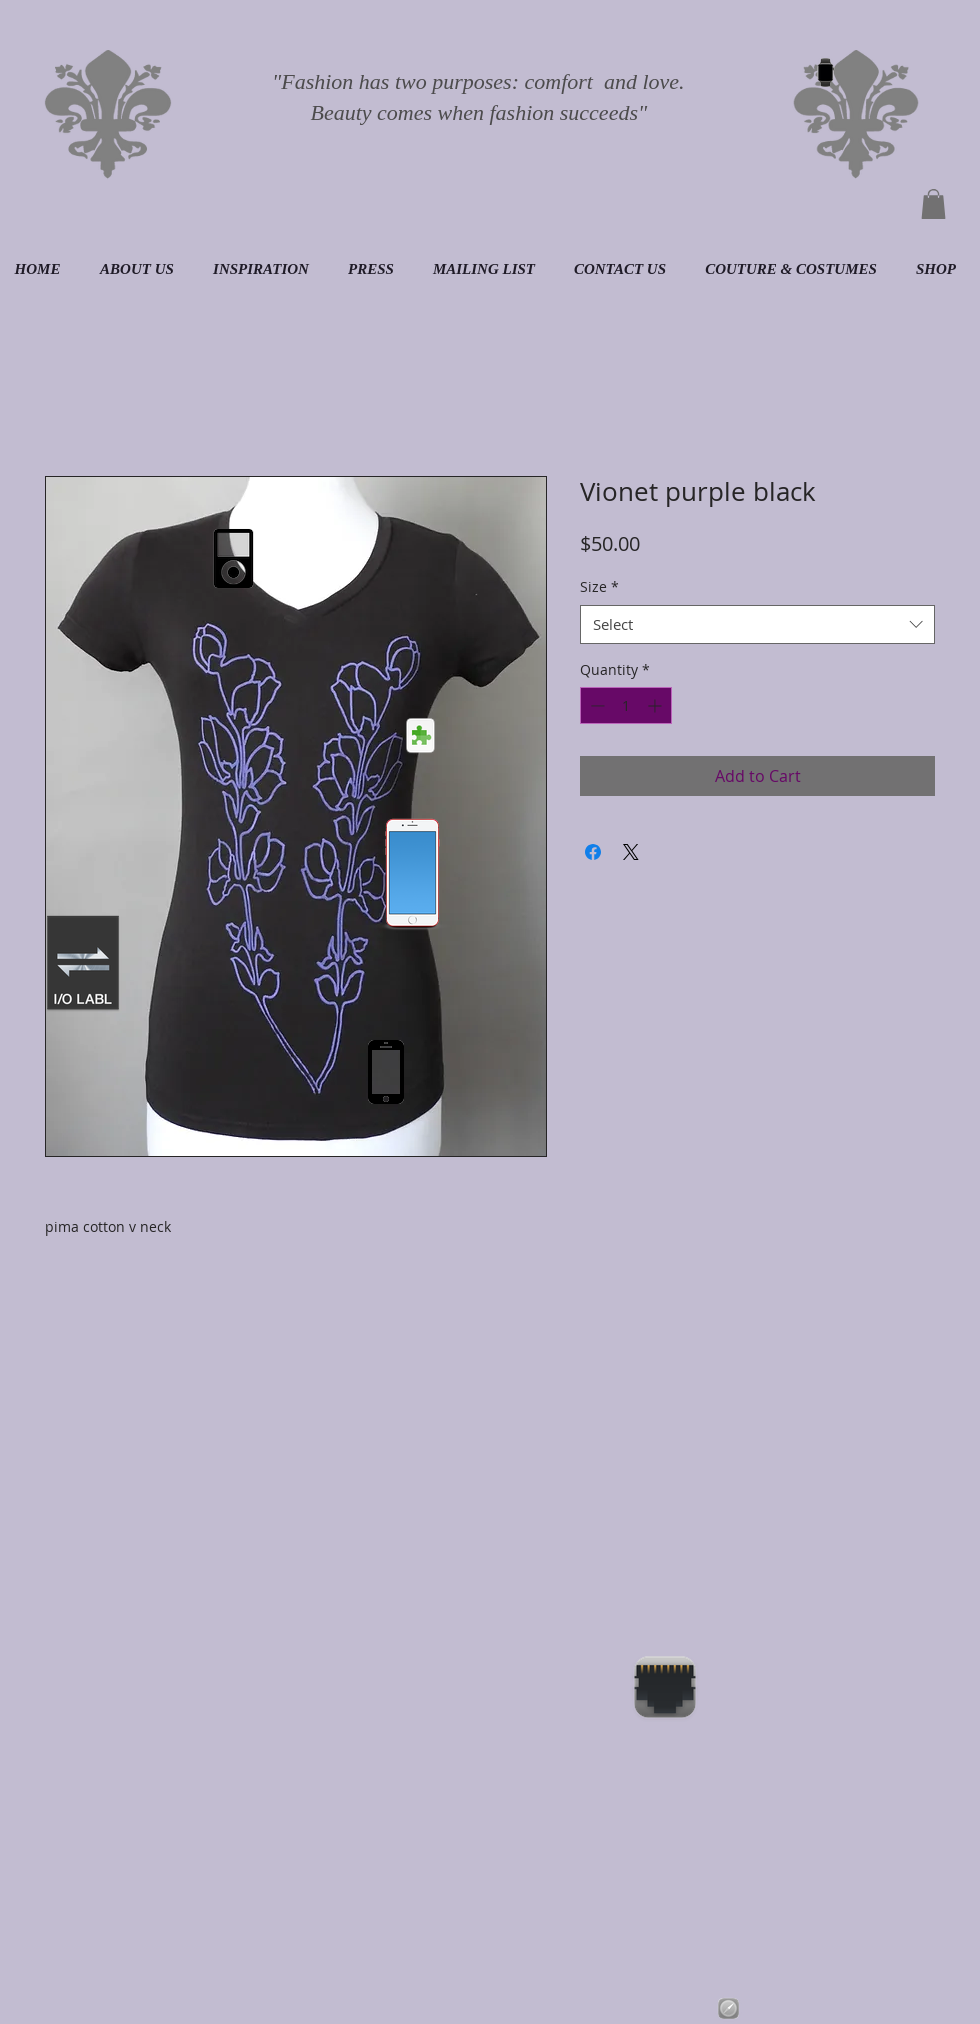  I want to click on iPhone 7 device icon for system identification, so click(412, 874).